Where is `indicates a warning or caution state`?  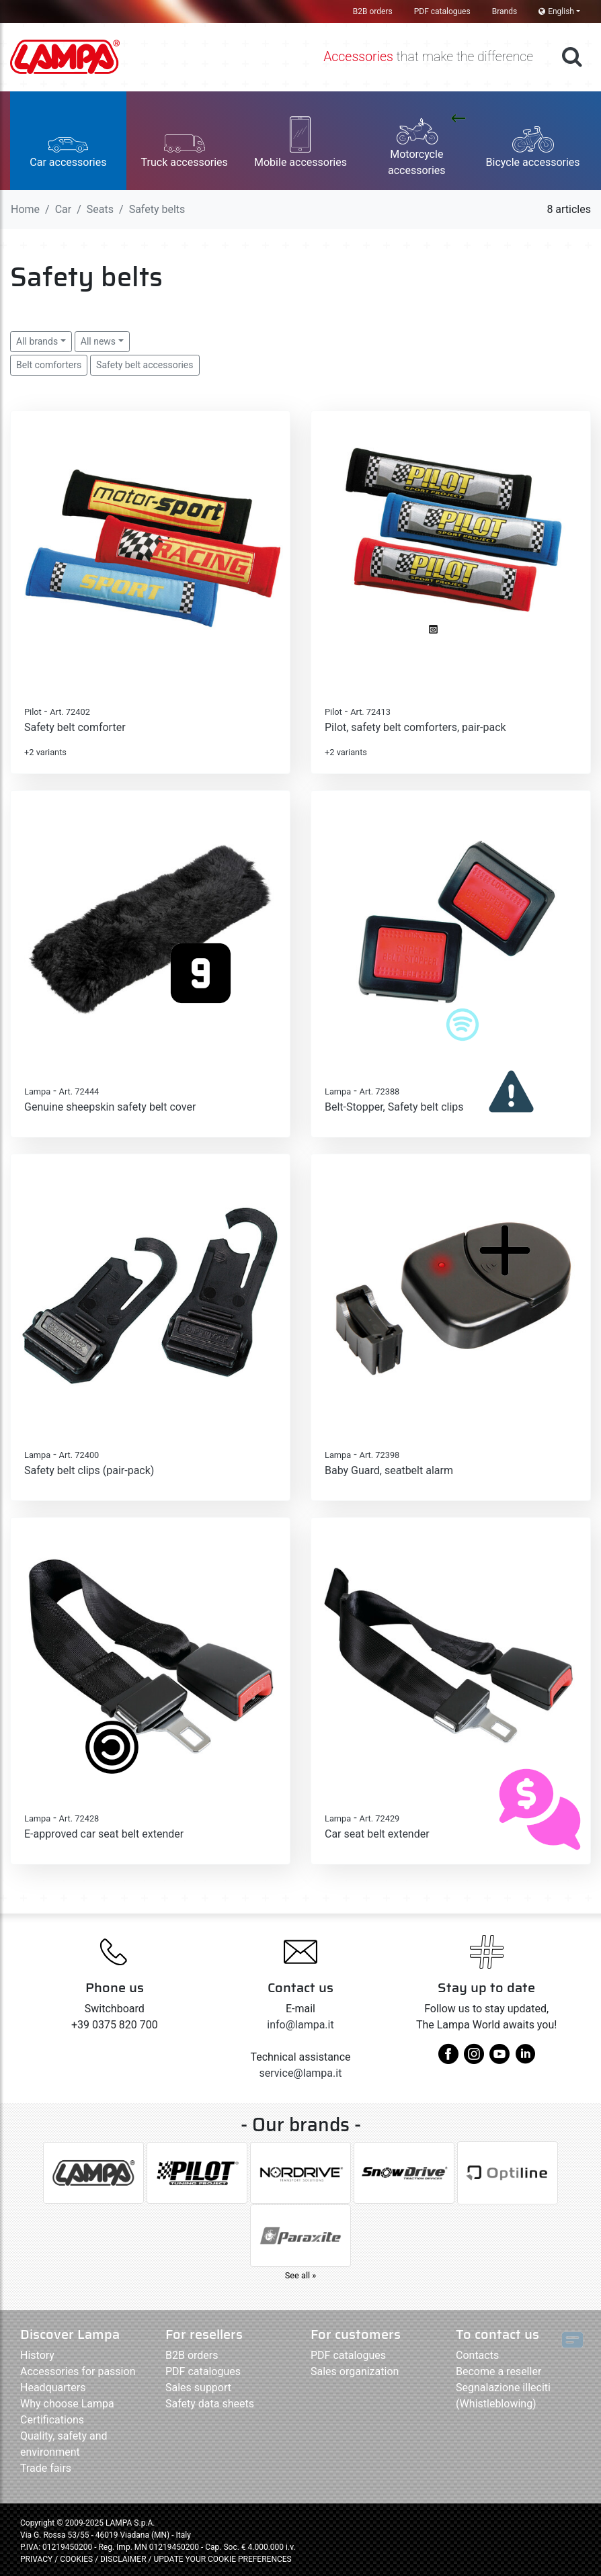
indicates a warning or caution state is located at coordinates (511, 1092).